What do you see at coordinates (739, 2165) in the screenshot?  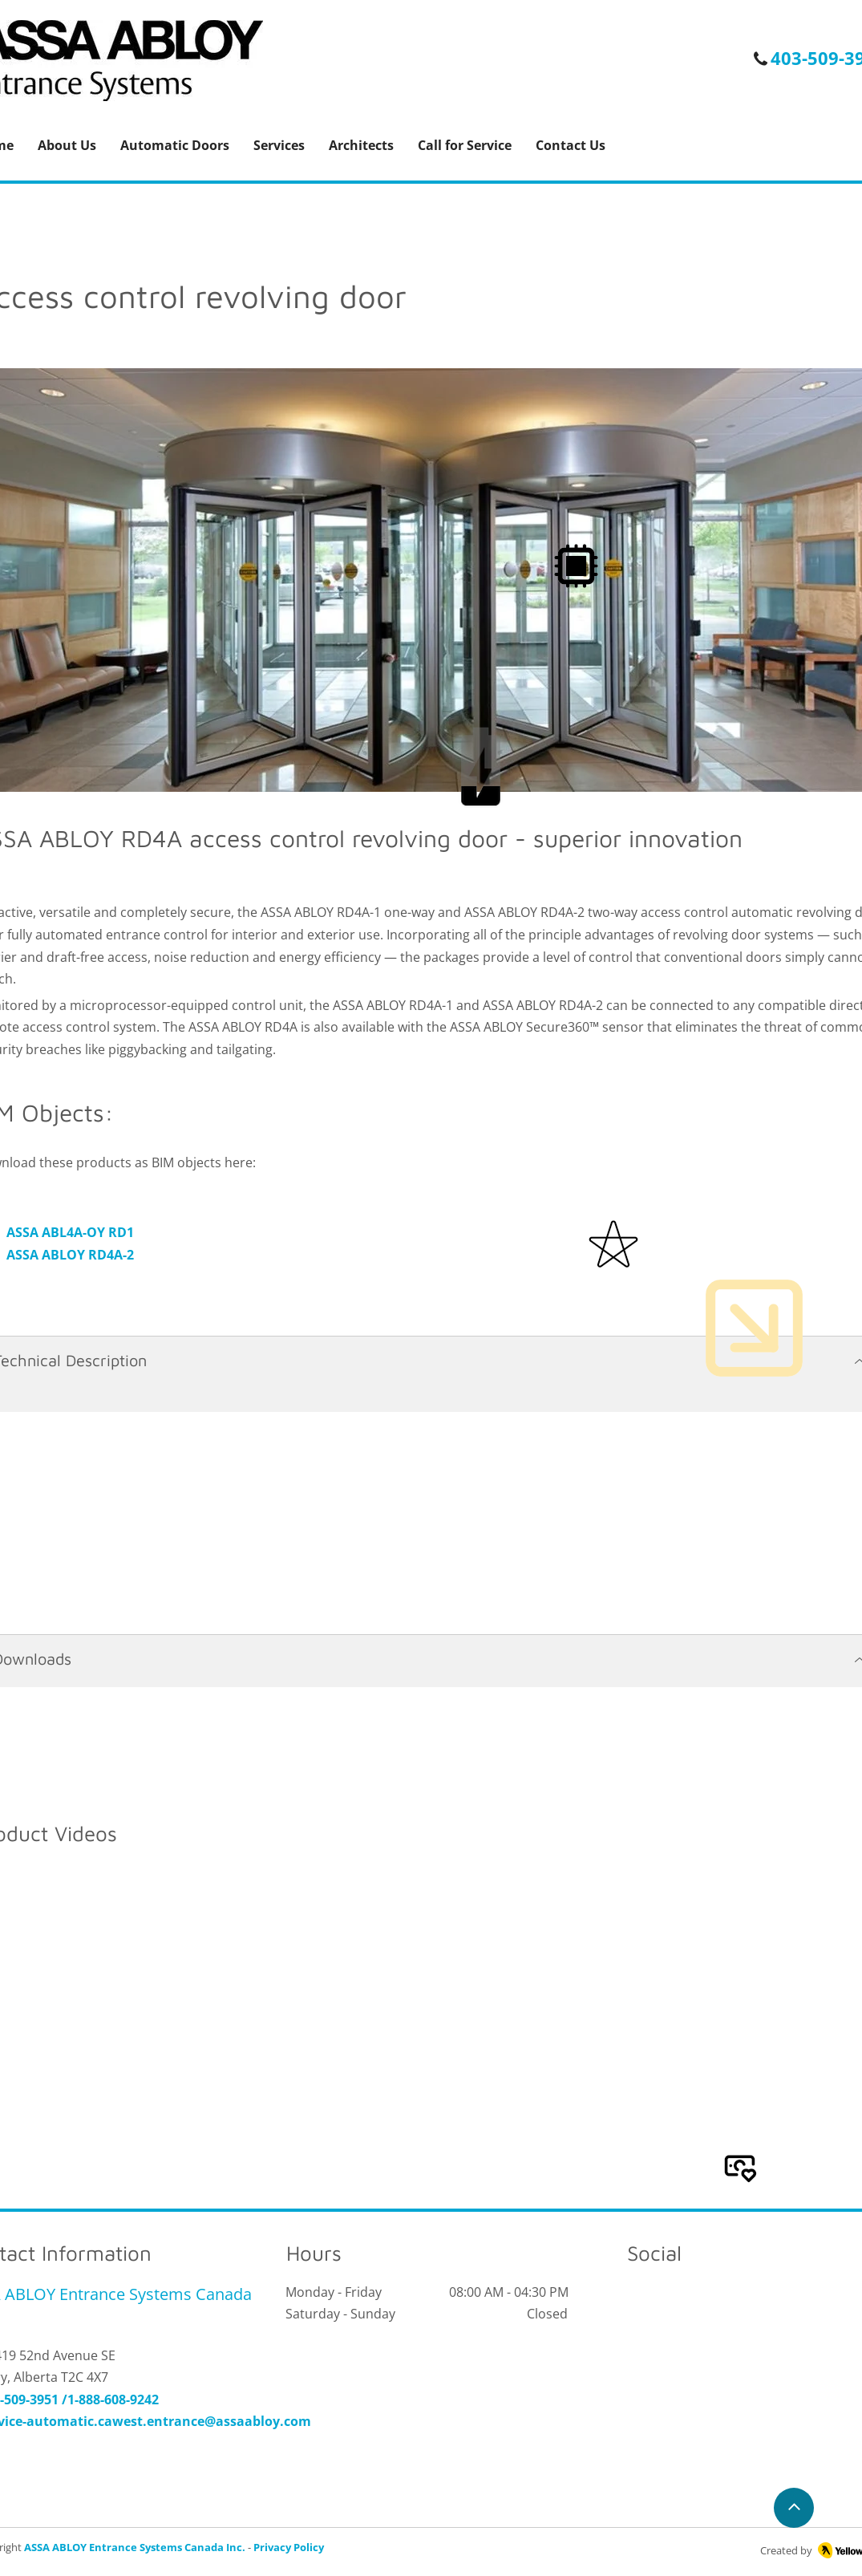 I see `donate or make a charitable contribution` at bounding box center [739, 2165].